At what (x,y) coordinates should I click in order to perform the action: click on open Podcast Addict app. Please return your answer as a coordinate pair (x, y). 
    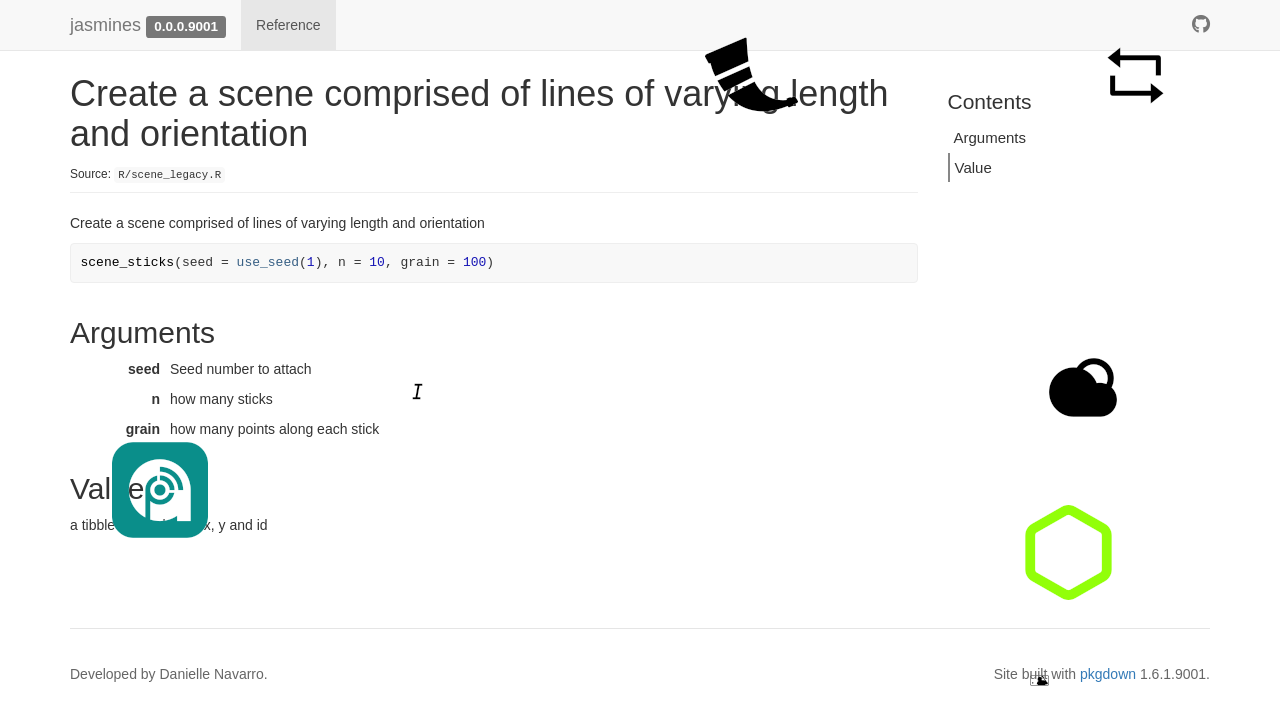
    Looking at the image, I should click on (160, 490).